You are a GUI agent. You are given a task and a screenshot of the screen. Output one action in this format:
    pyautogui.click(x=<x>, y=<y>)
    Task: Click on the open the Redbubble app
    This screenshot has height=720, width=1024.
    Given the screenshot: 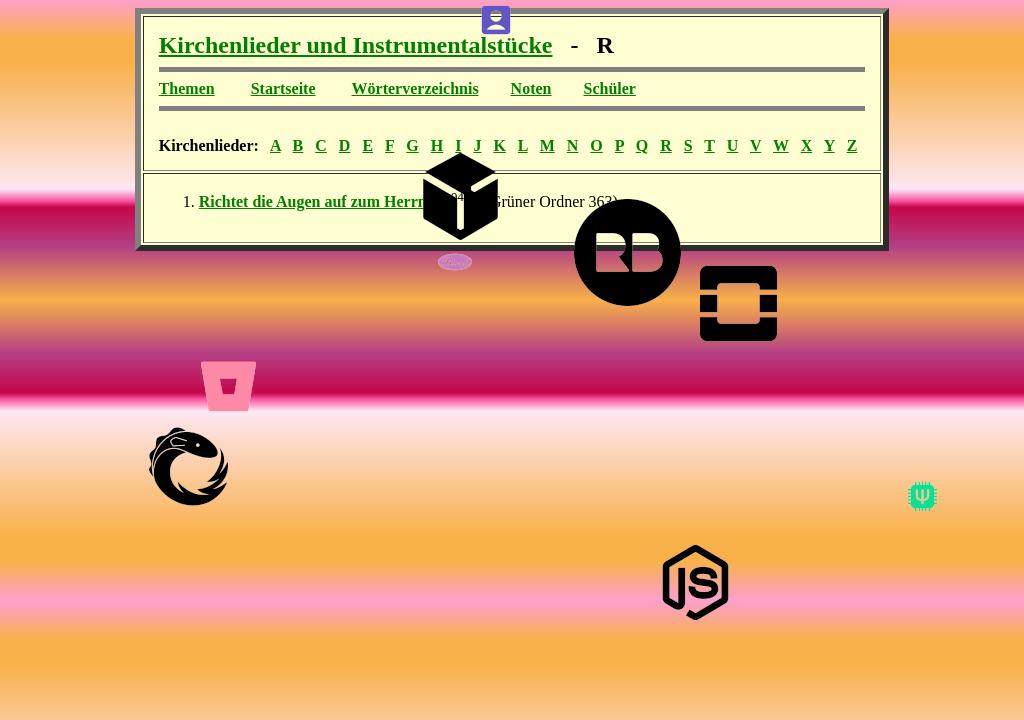 What is the action you would take?
    pyautogui.click(x=627, y=252)
    